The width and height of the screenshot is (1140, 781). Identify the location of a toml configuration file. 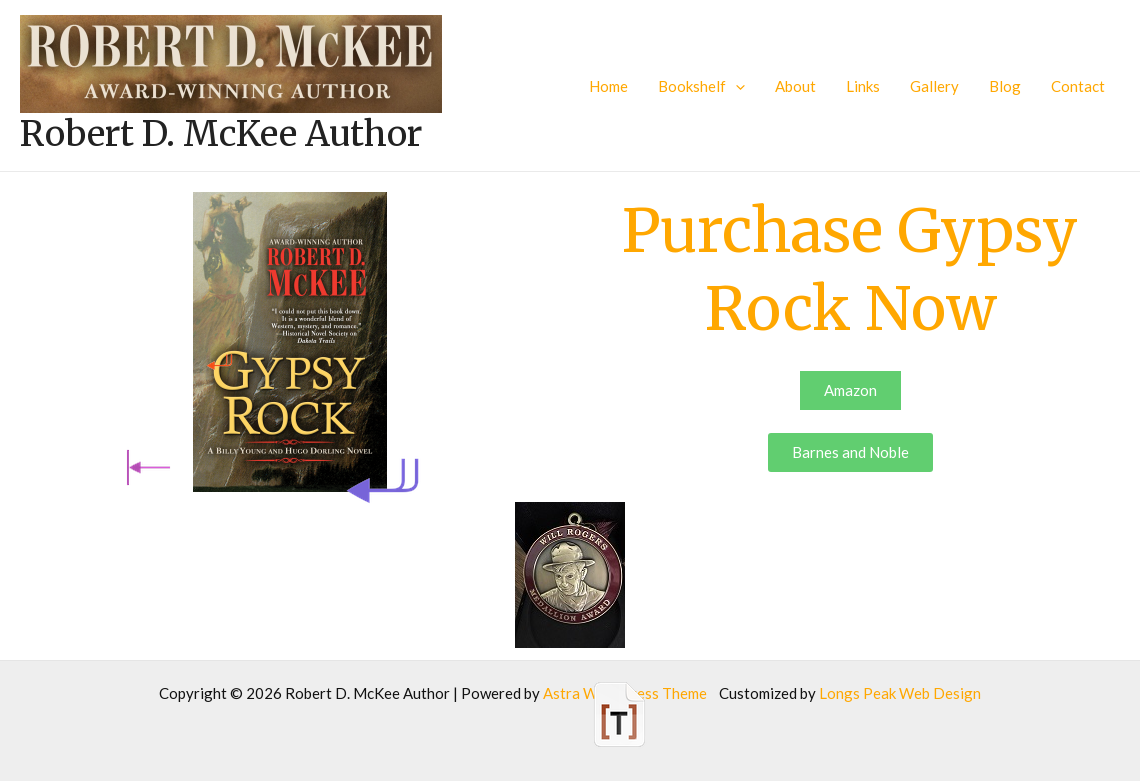
(619, 714).